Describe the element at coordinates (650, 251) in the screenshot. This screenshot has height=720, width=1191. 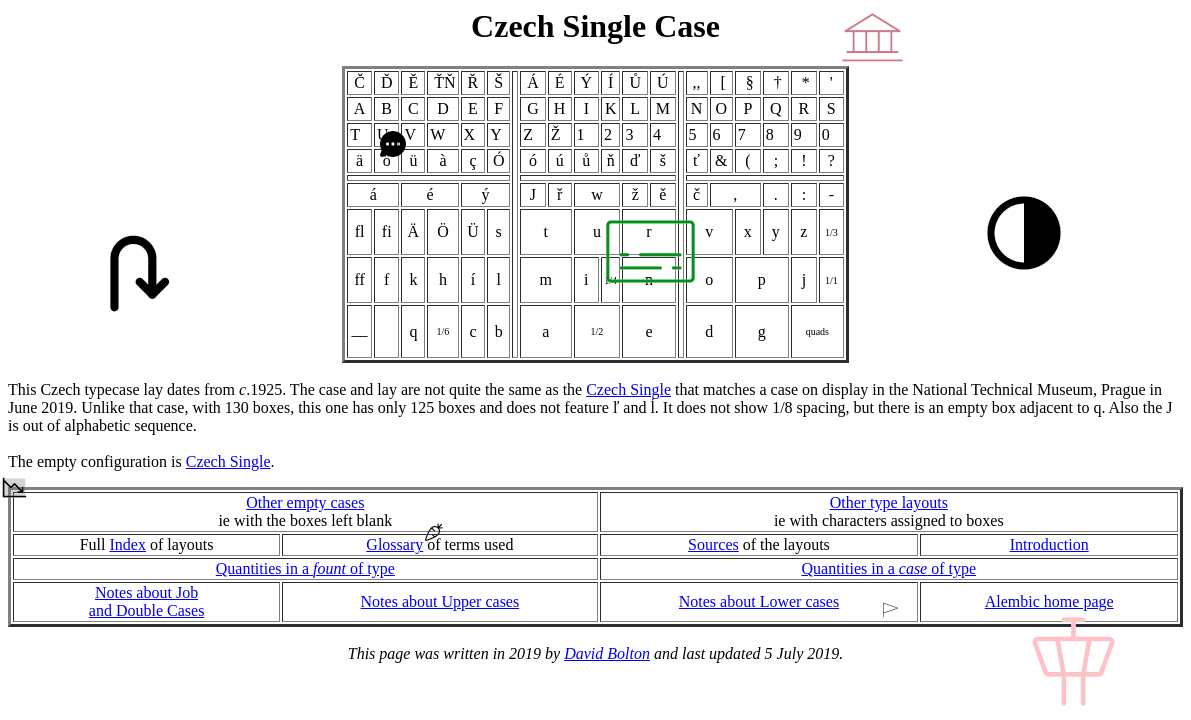
I see `enable subtitles or closed captions` at that location.